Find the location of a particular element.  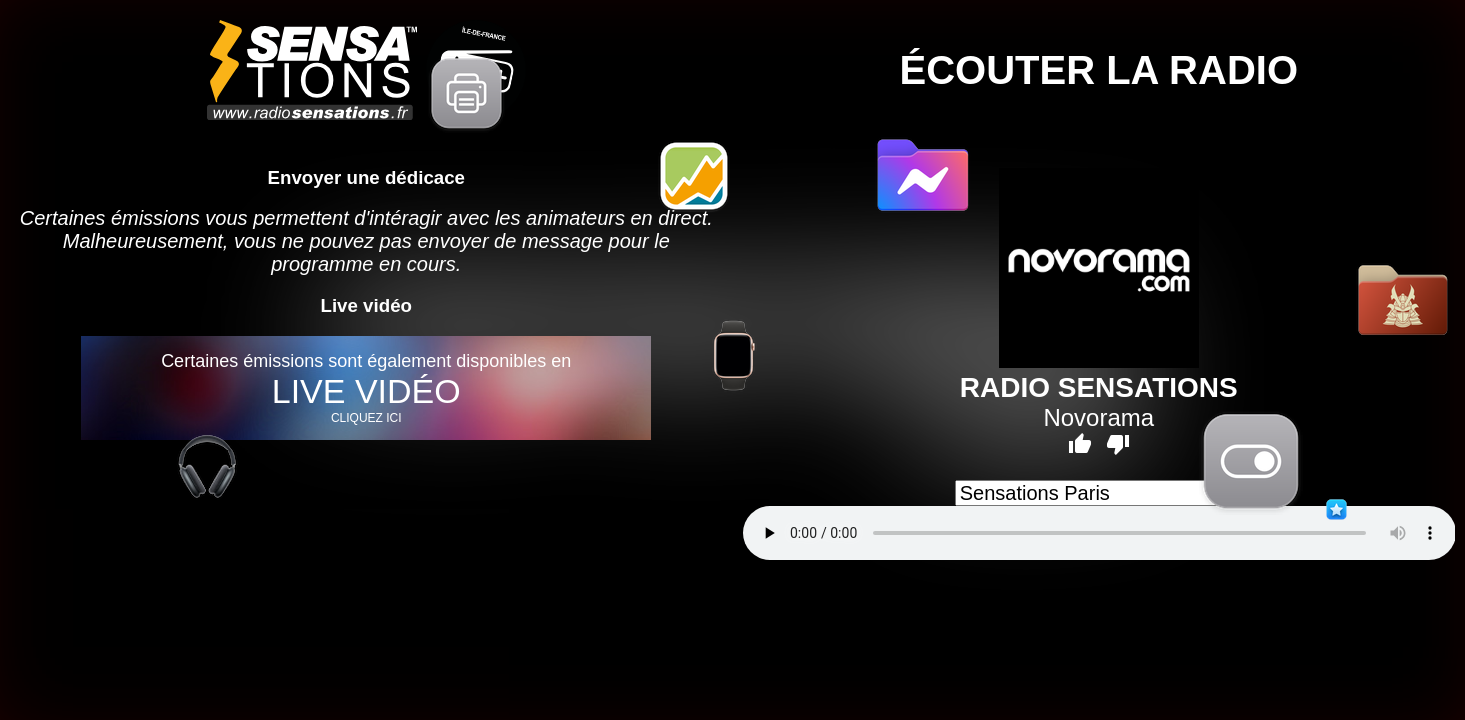

connect or manage bluetooth headphones is located at coordinates (207, 467).